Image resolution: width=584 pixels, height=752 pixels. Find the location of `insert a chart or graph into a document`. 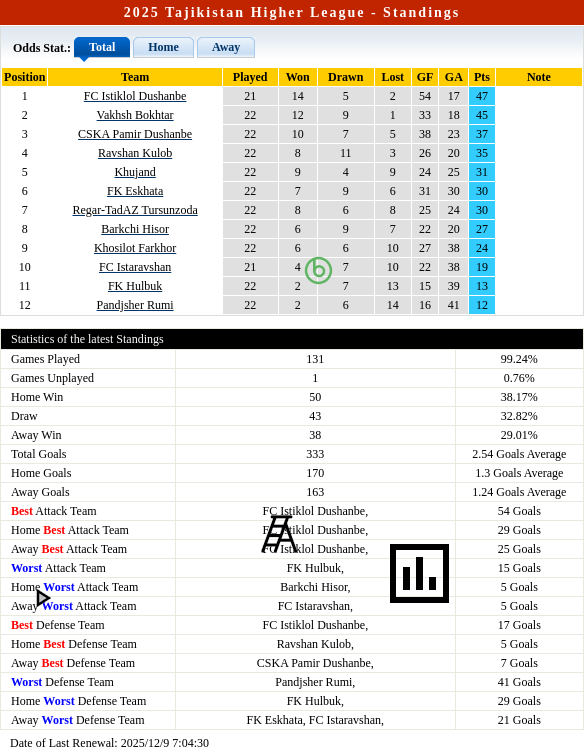

insert a chart or graph into a document is located at coordinates (419, 573).